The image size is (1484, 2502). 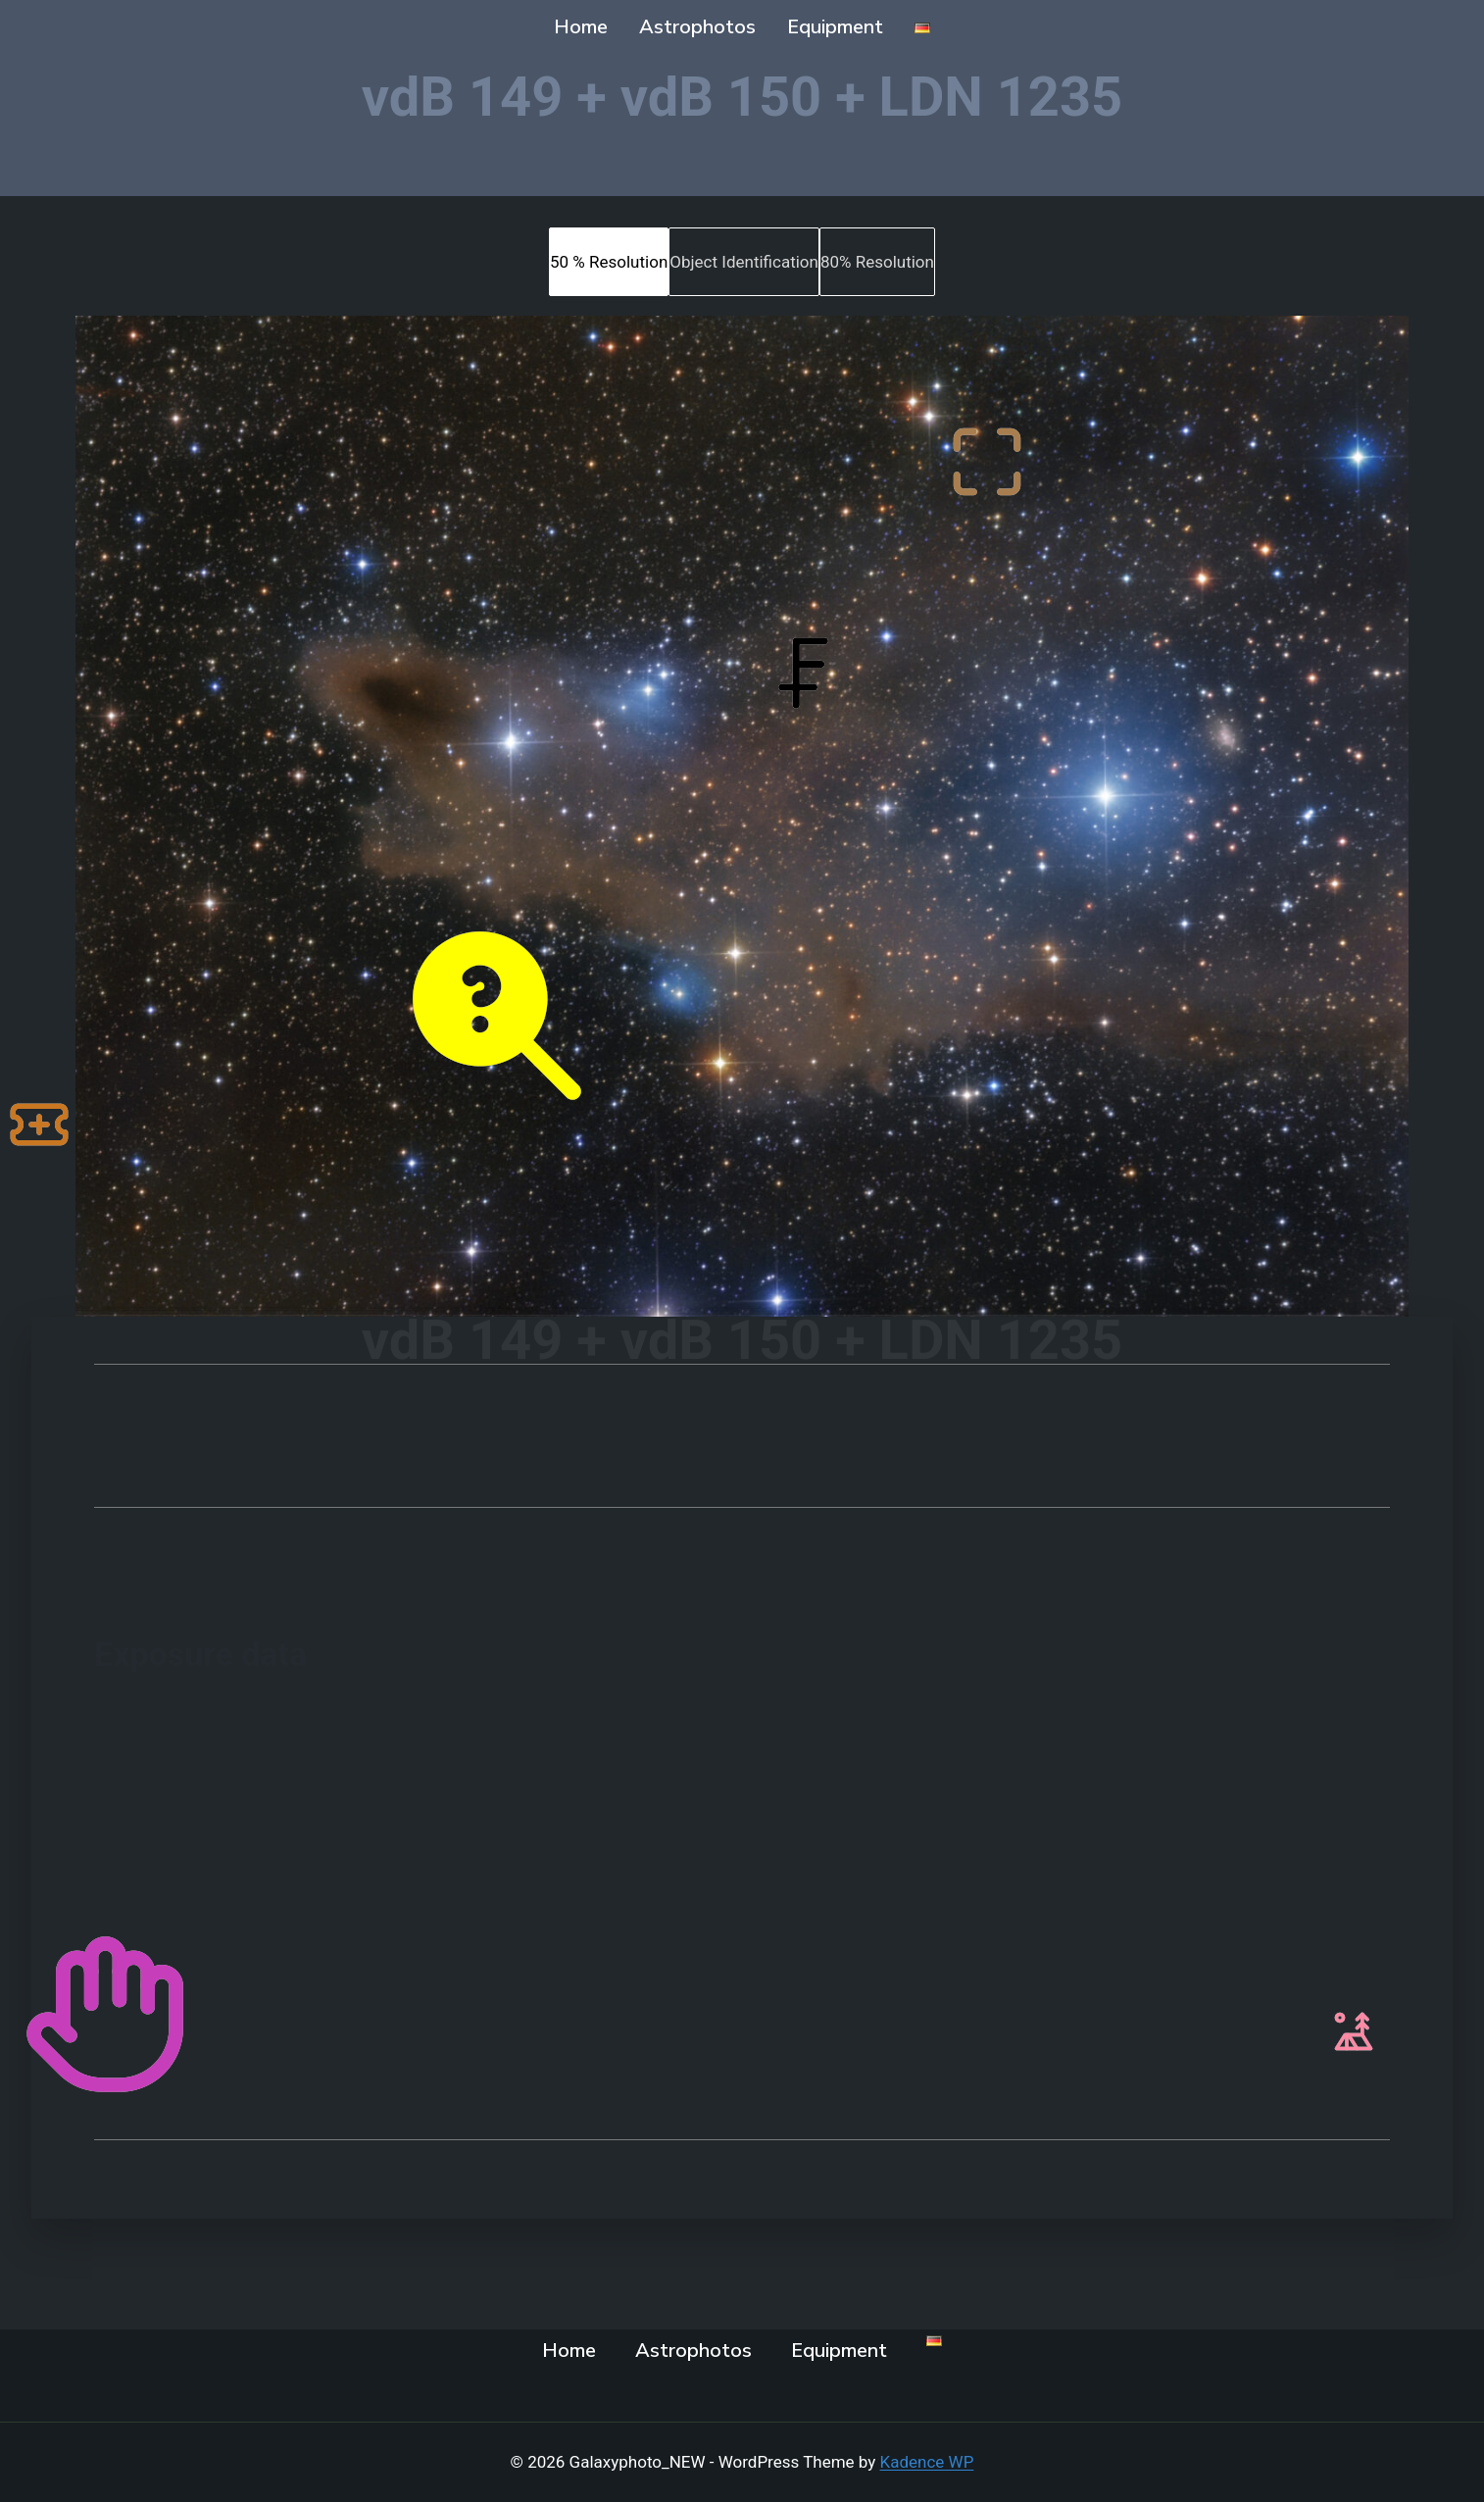 What do you see at coordinates (497, 1016) in the screenshot?
I see `search for help or support topics` at bounding box center [497, 1016].